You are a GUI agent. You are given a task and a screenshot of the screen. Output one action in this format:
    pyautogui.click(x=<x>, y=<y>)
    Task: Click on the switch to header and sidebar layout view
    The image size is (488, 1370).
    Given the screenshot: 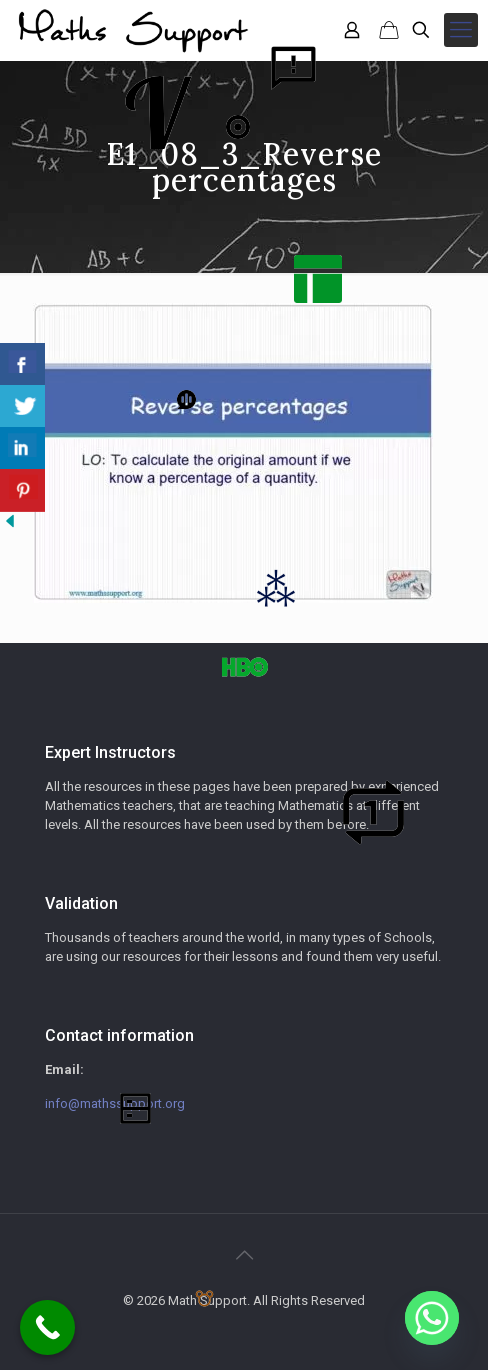 What is the action you would take?
    pyautogui.click(x=318, y=279)
    